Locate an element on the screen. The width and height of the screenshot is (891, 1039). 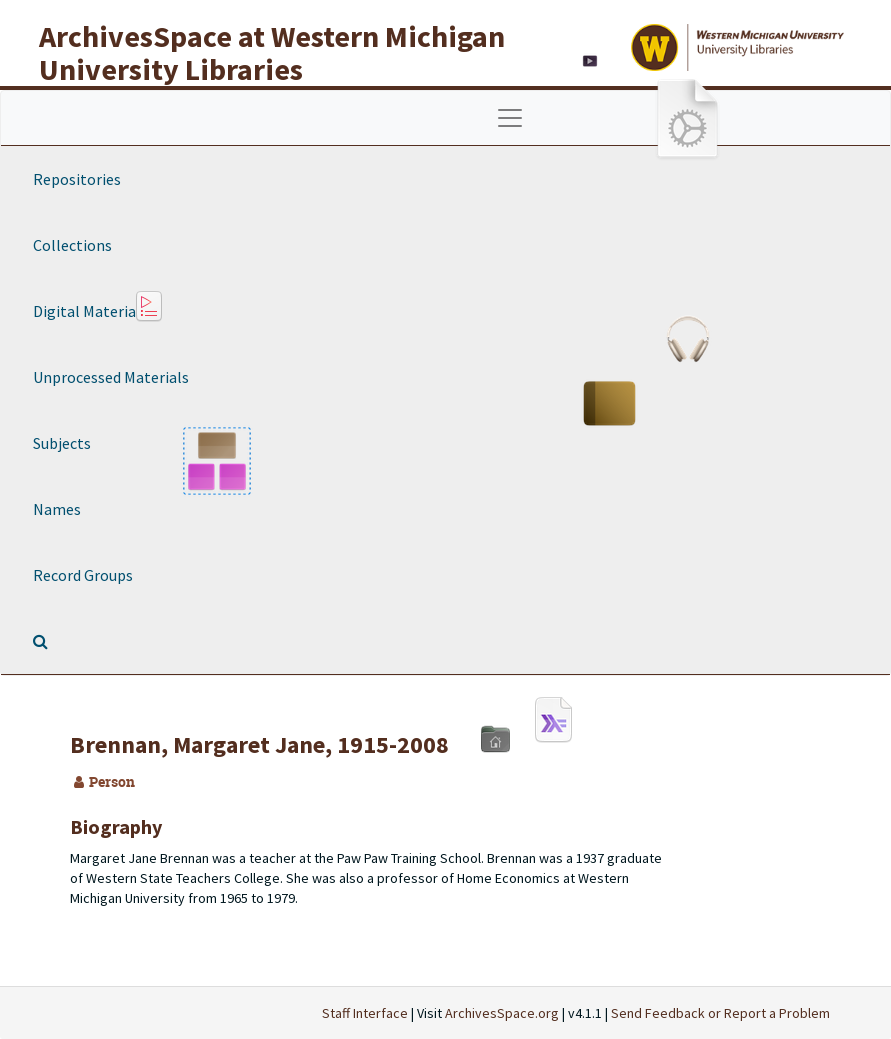
a batch file or executable script is located at coordinates (687, 119).